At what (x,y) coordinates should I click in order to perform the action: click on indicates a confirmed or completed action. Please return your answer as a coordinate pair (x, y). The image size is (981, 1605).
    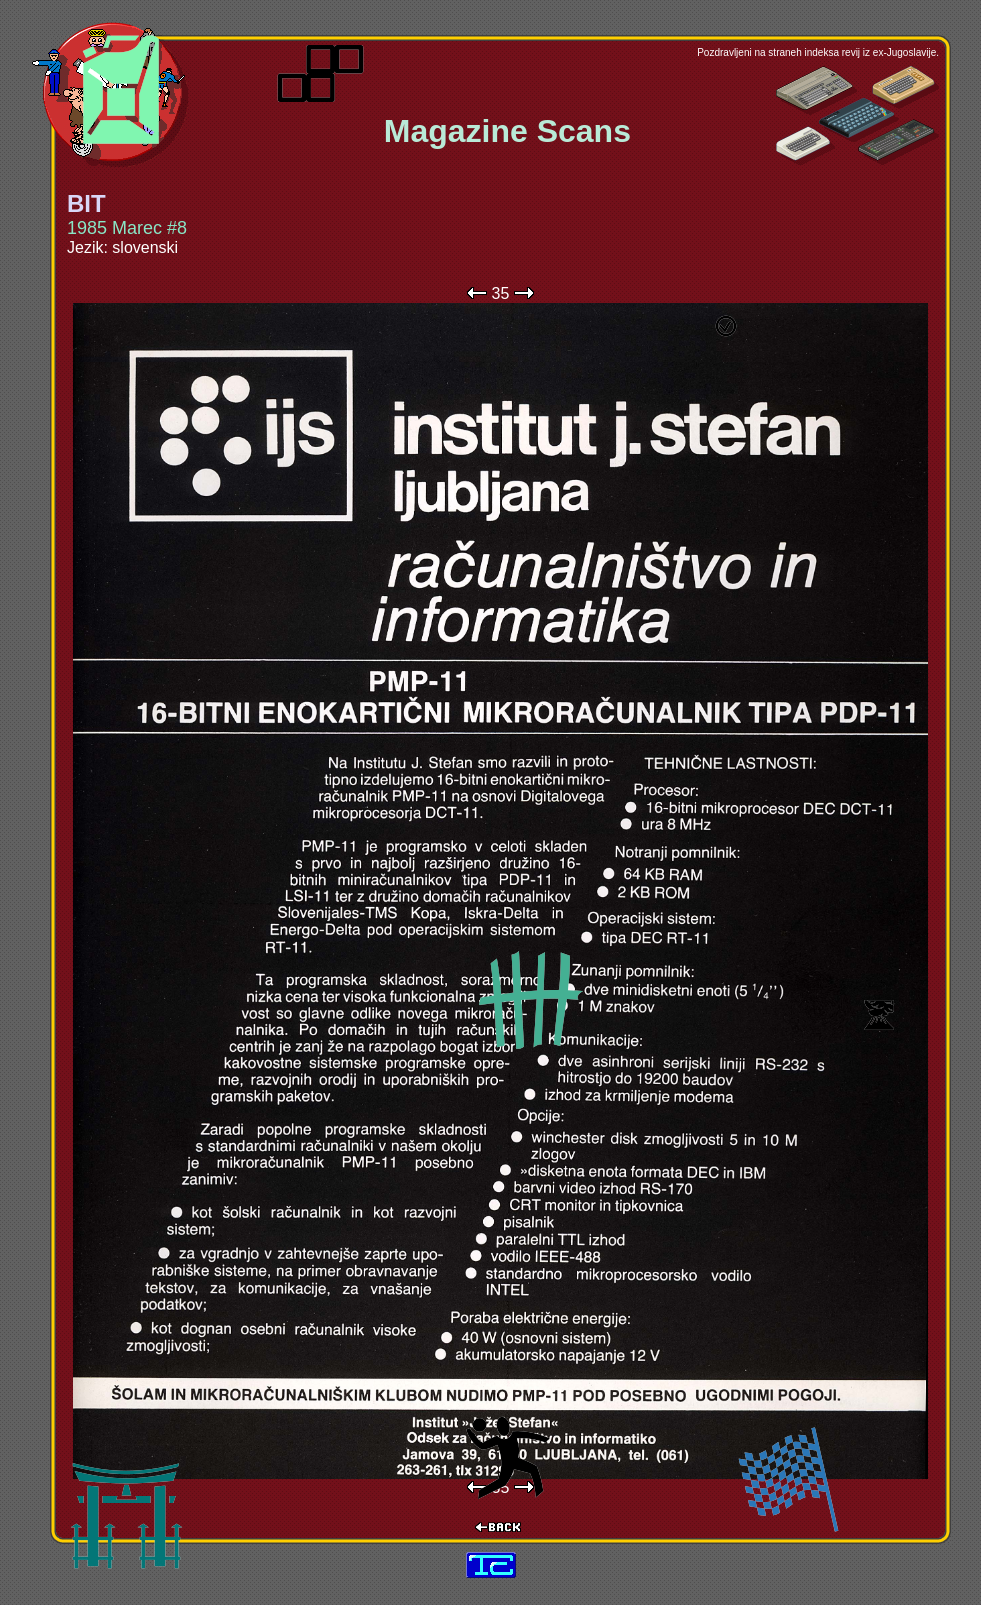
    Looking at the image, I should click on (726, 326).